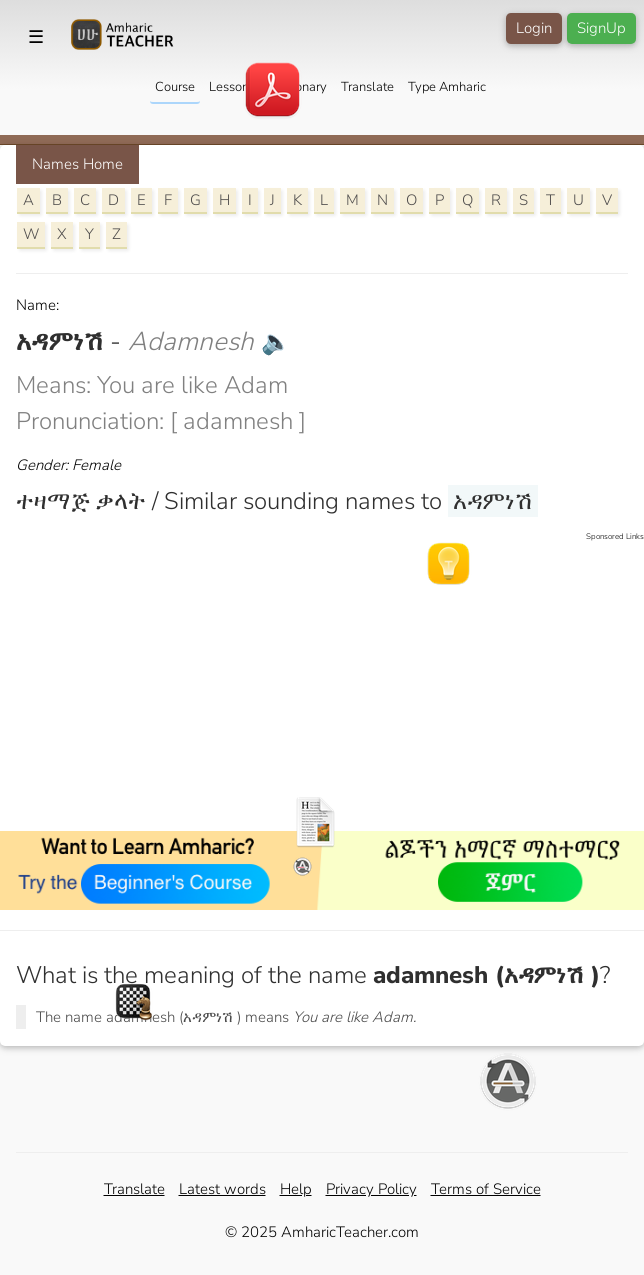 The image size is (644, 1275). What do you see at coordinates (508, 1081) in the screenshot?
I see `check for available software updates` at bounding box center [508, 1081].